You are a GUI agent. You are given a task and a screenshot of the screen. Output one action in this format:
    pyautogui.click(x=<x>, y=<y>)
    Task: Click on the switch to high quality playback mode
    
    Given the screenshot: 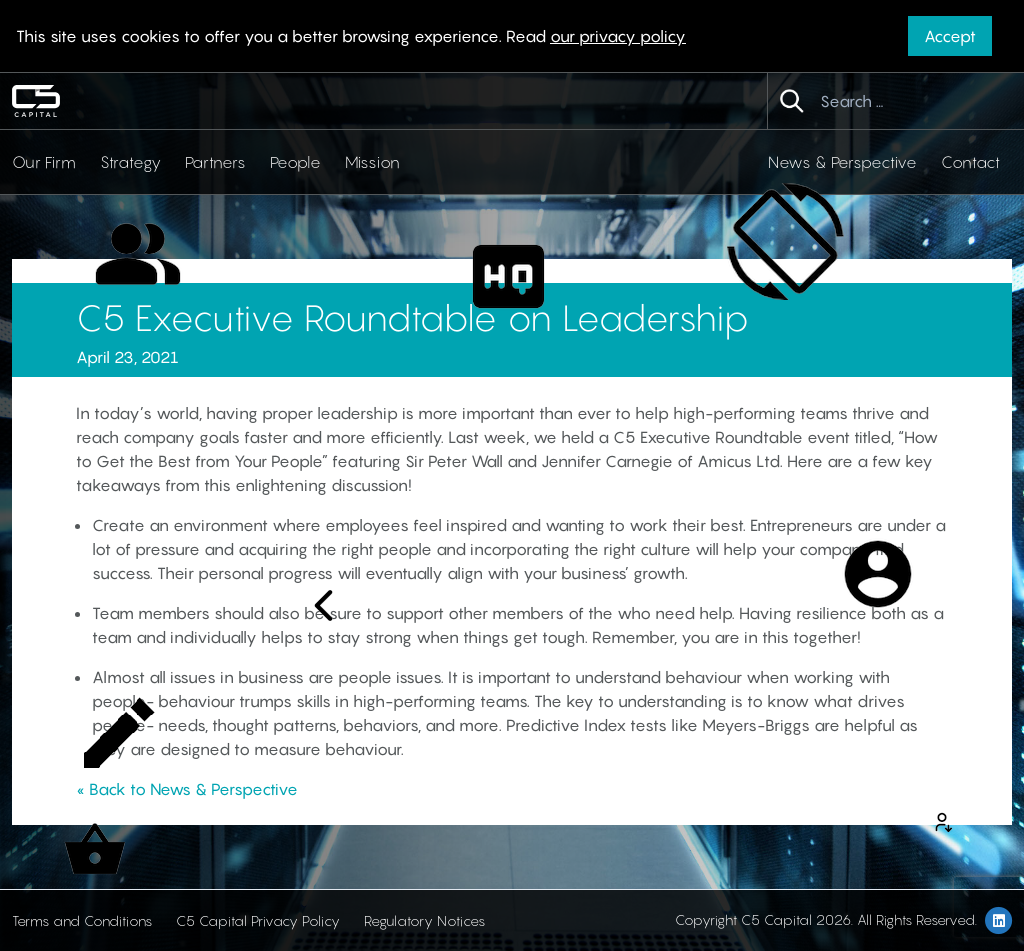 What is the action you would take?
    pyautogui.click(x=508, y=276)
    